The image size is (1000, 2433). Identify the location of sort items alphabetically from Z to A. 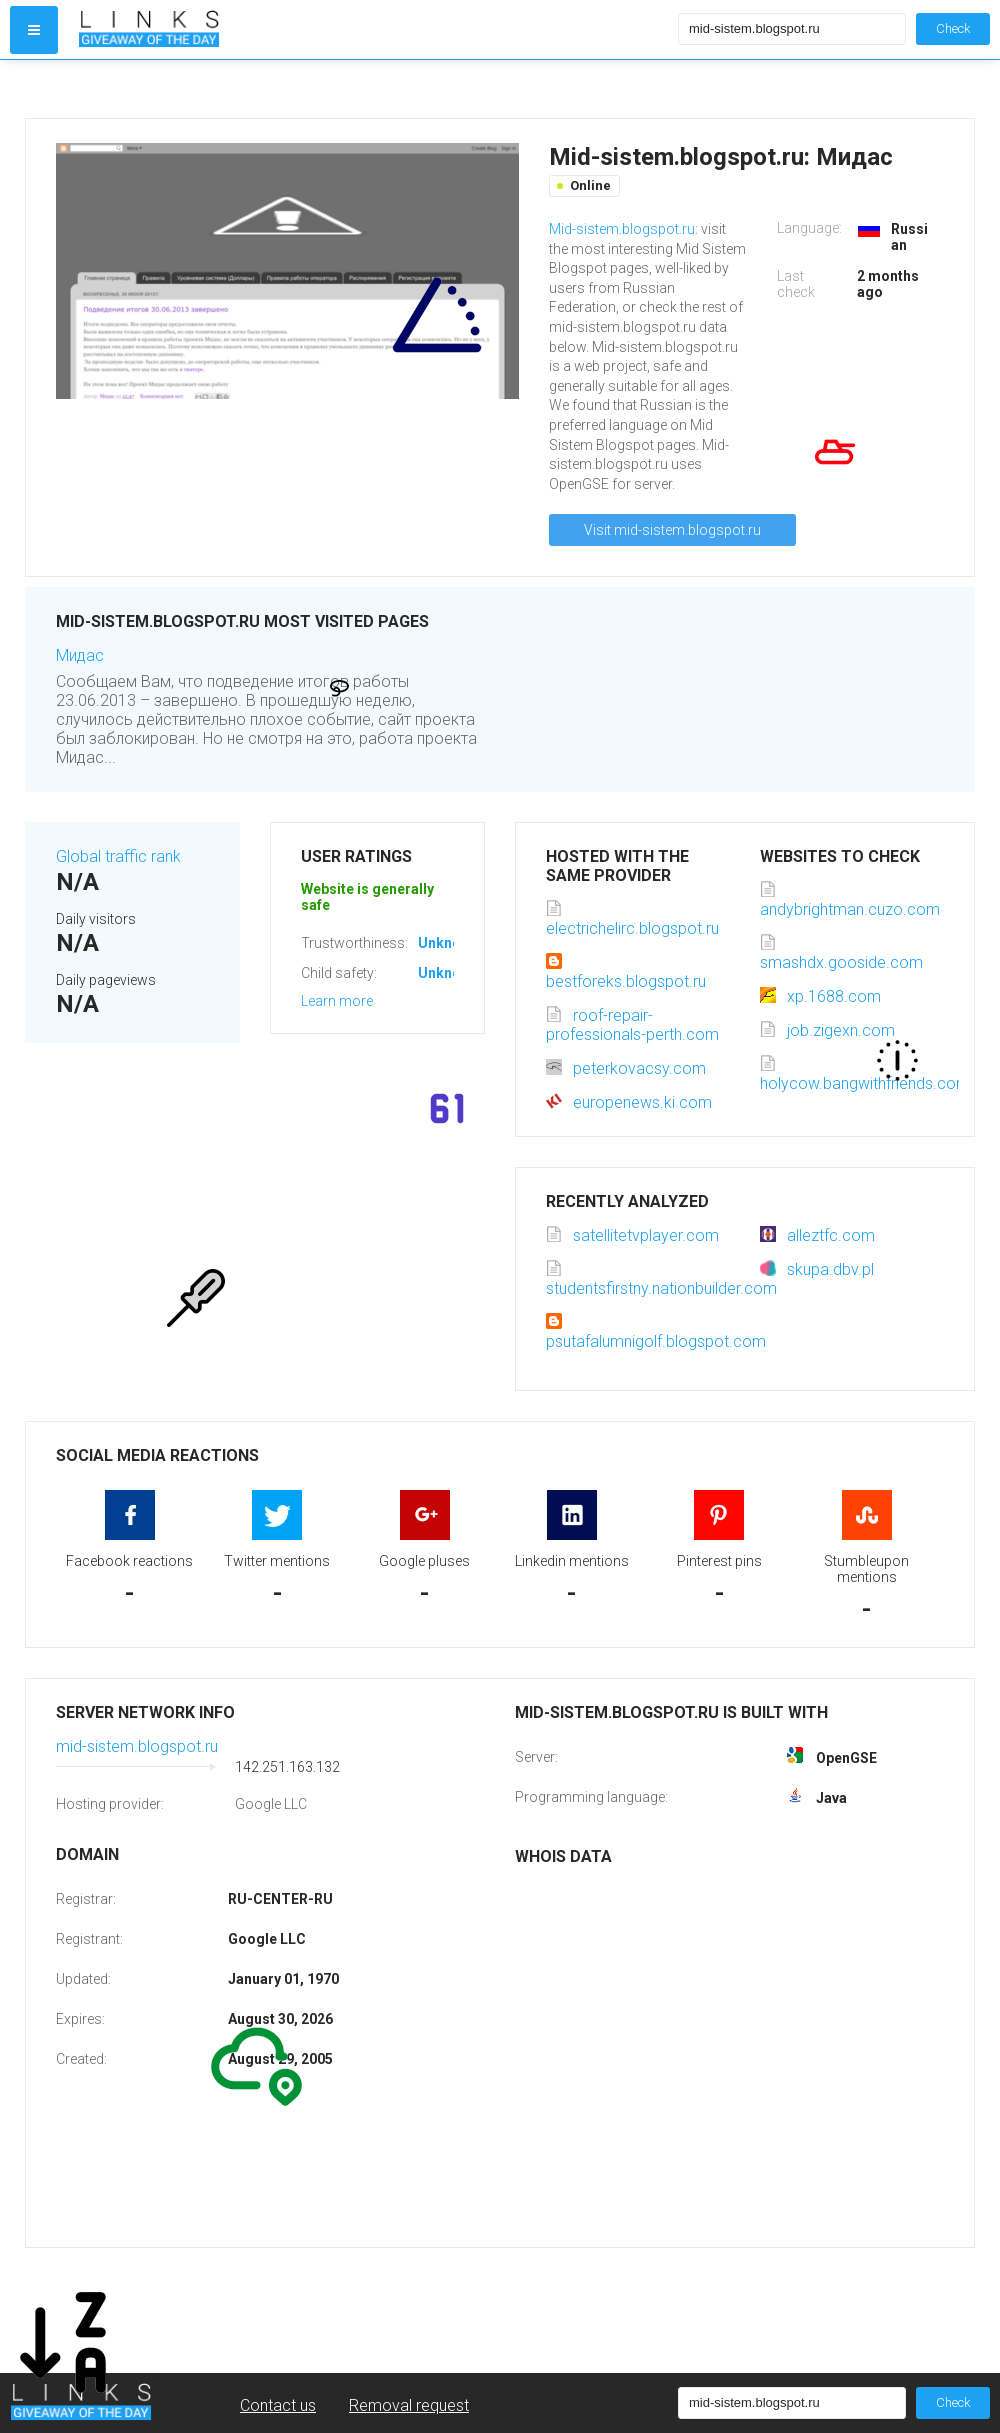
(65, 2342).